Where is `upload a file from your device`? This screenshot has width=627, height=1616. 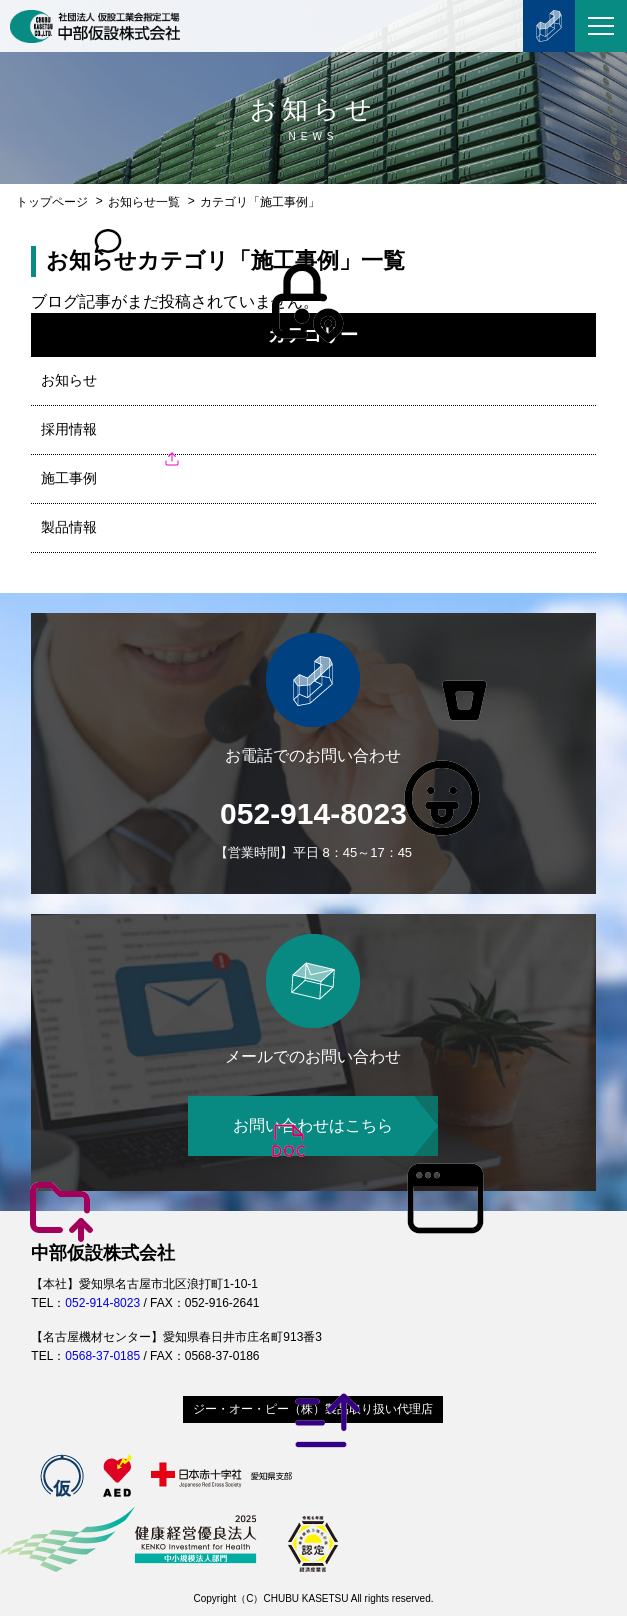
upload a file from your device is located at coordinates (172, 459).